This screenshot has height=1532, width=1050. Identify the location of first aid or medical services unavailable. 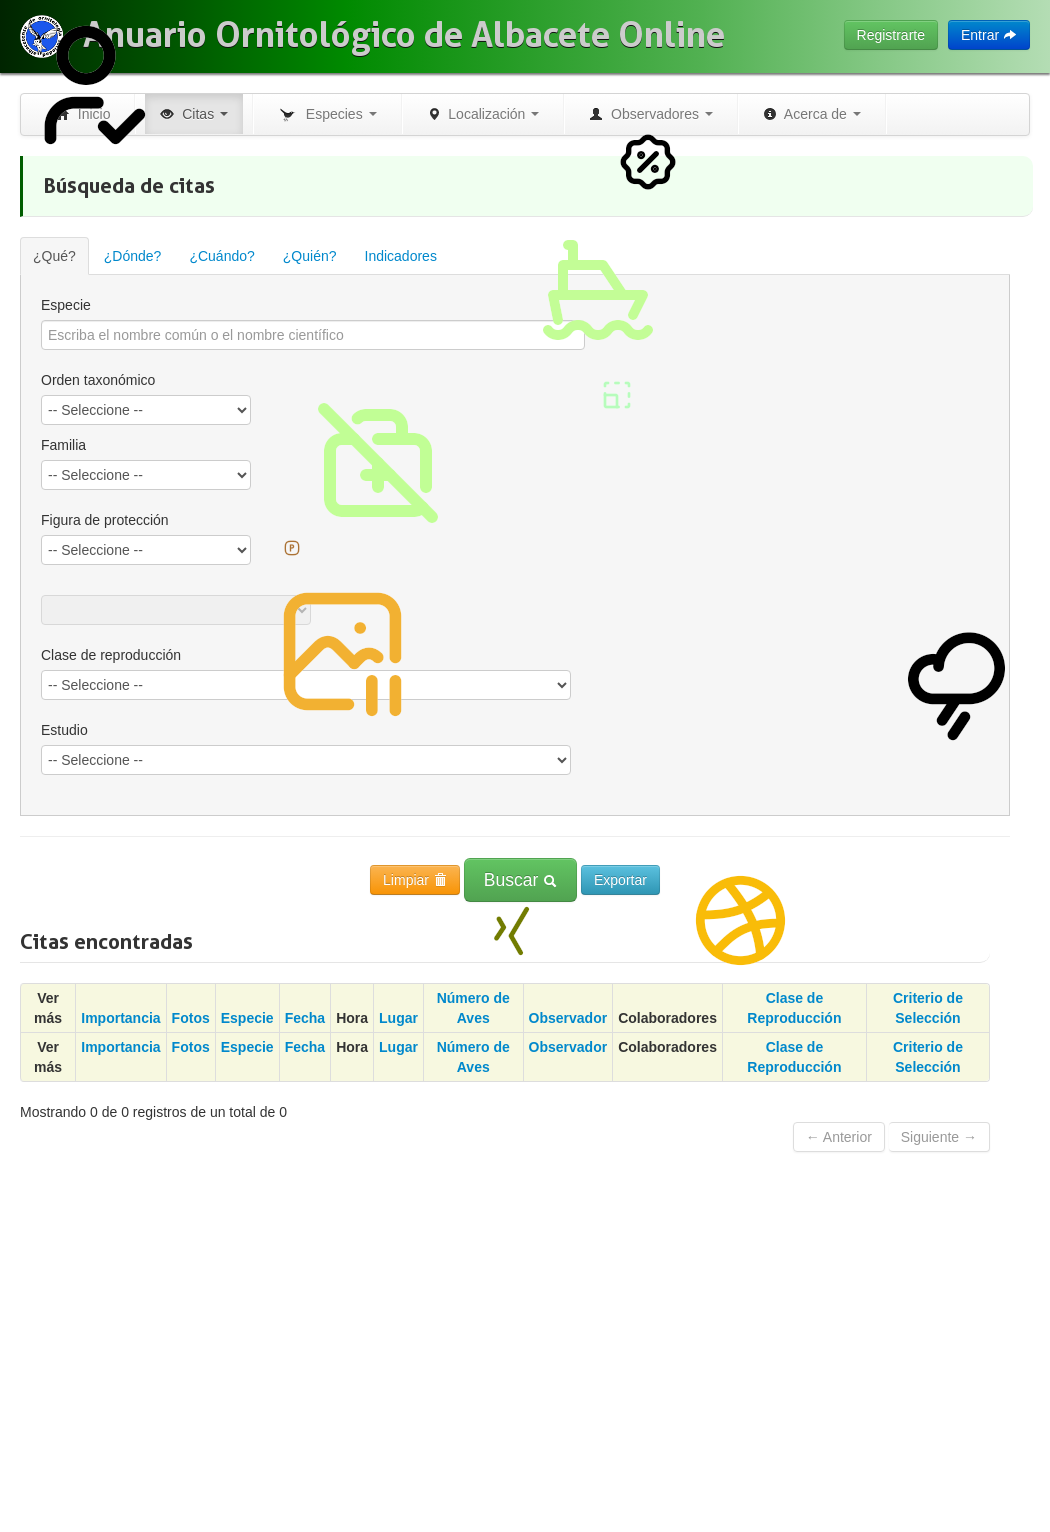
(378, 463).